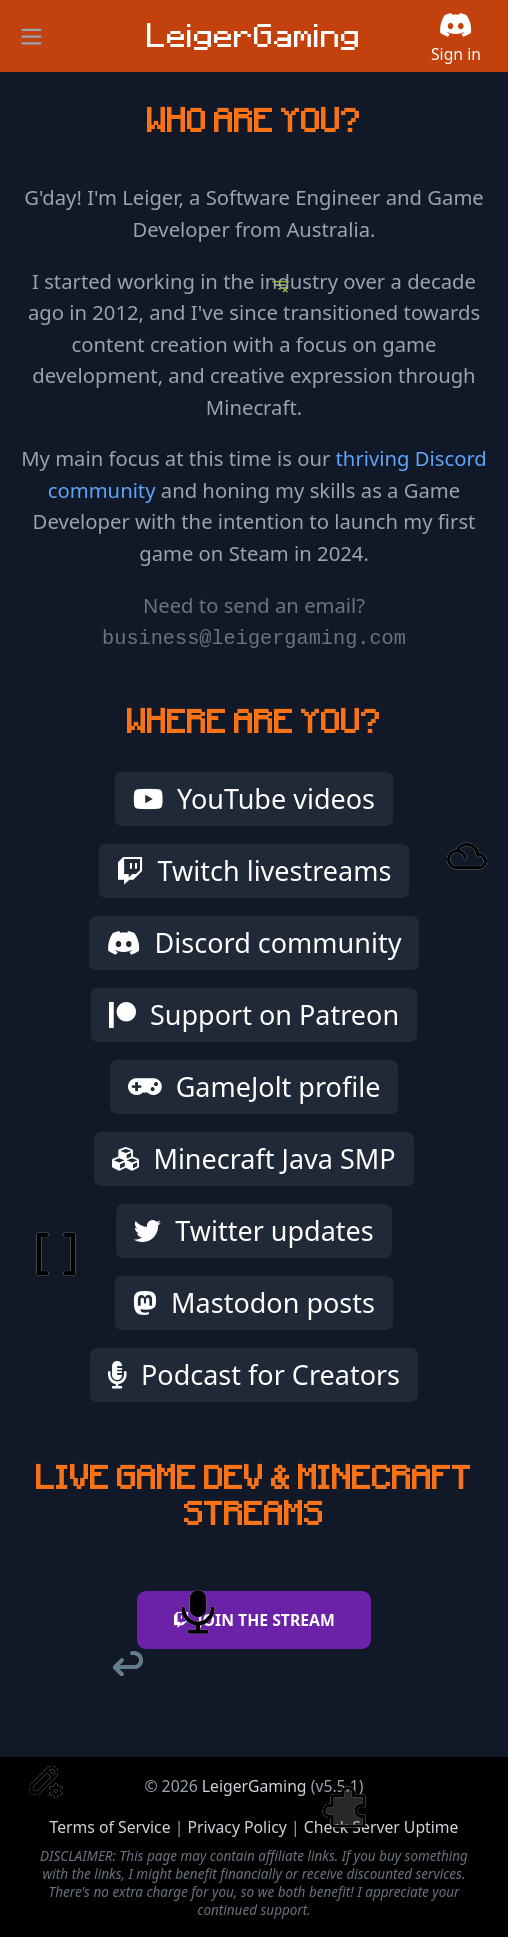  What do you see at coordinates (44, 1779) in the screenshot?
I see `edit settings or preferences` at bounding box center [44, 1779].